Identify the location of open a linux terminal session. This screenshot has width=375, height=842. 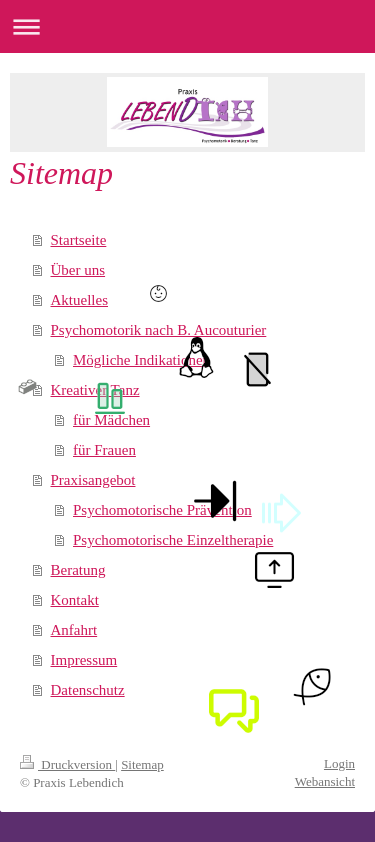
(196, 357).